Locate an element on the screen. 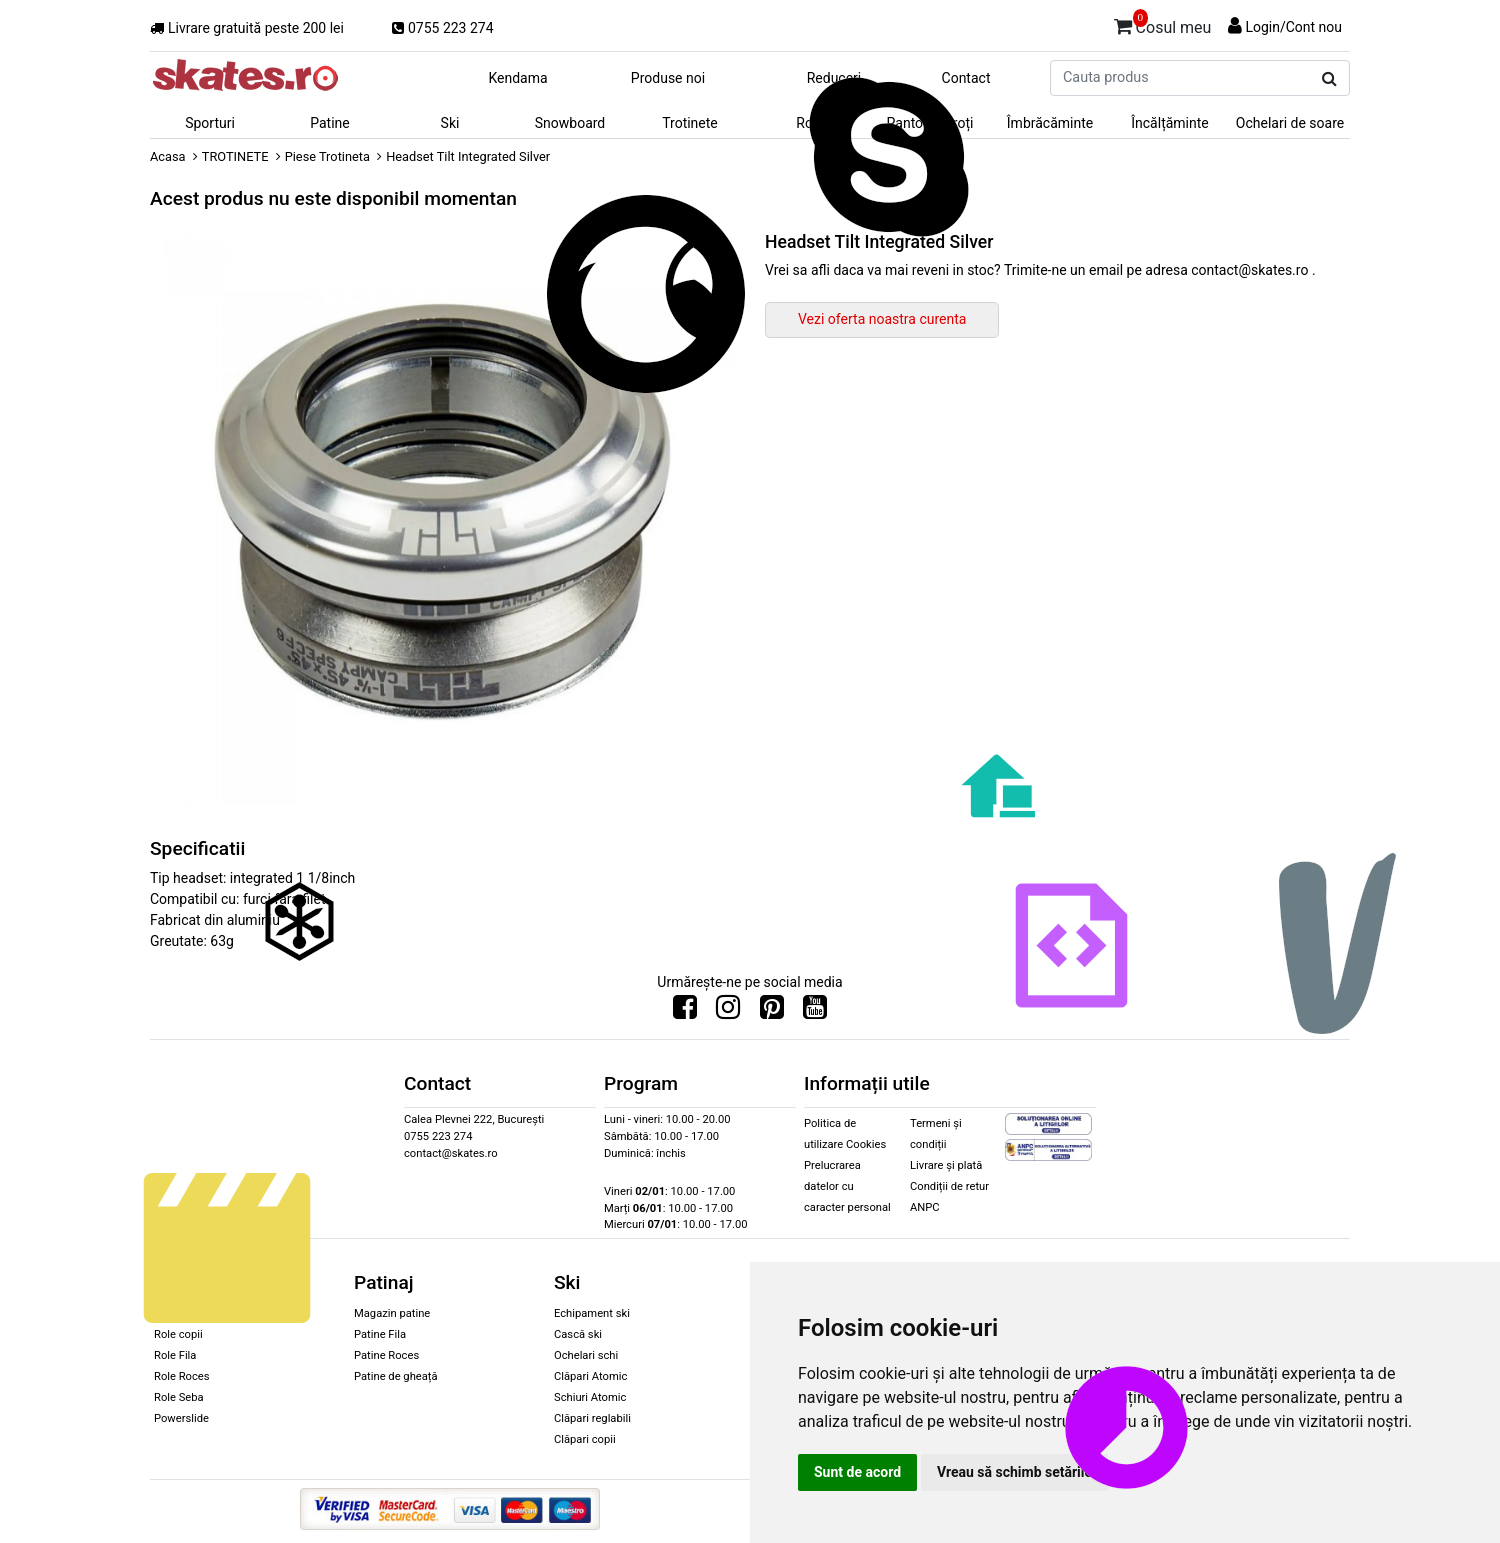  open the Vinted app is located at coordinates (1337, 943).